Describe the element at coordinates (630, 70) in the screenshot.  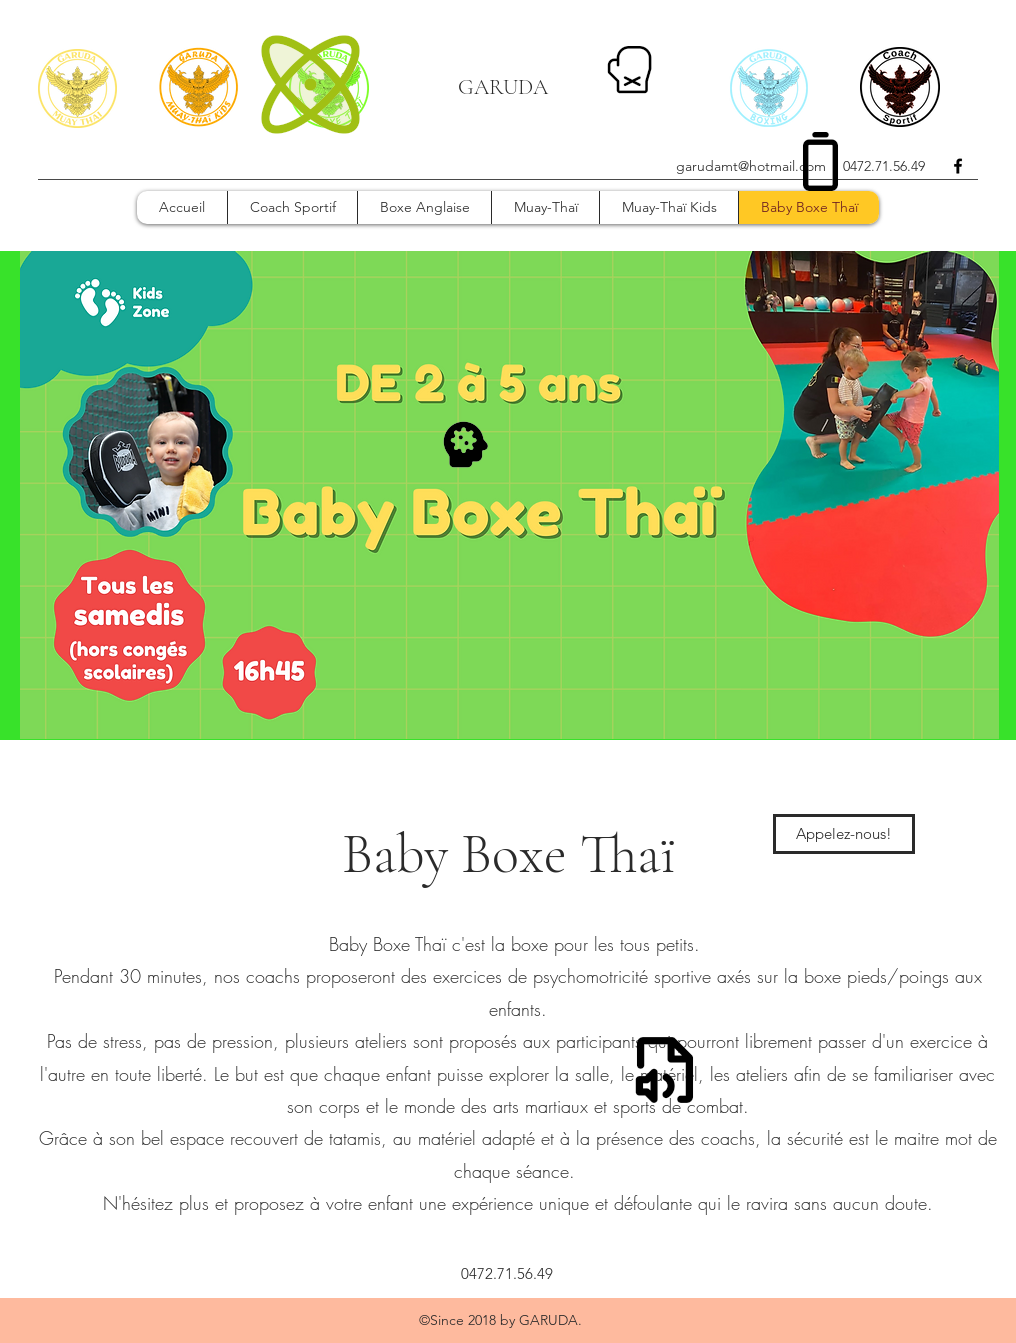
I see `access boxing or combat sports content` at that location.